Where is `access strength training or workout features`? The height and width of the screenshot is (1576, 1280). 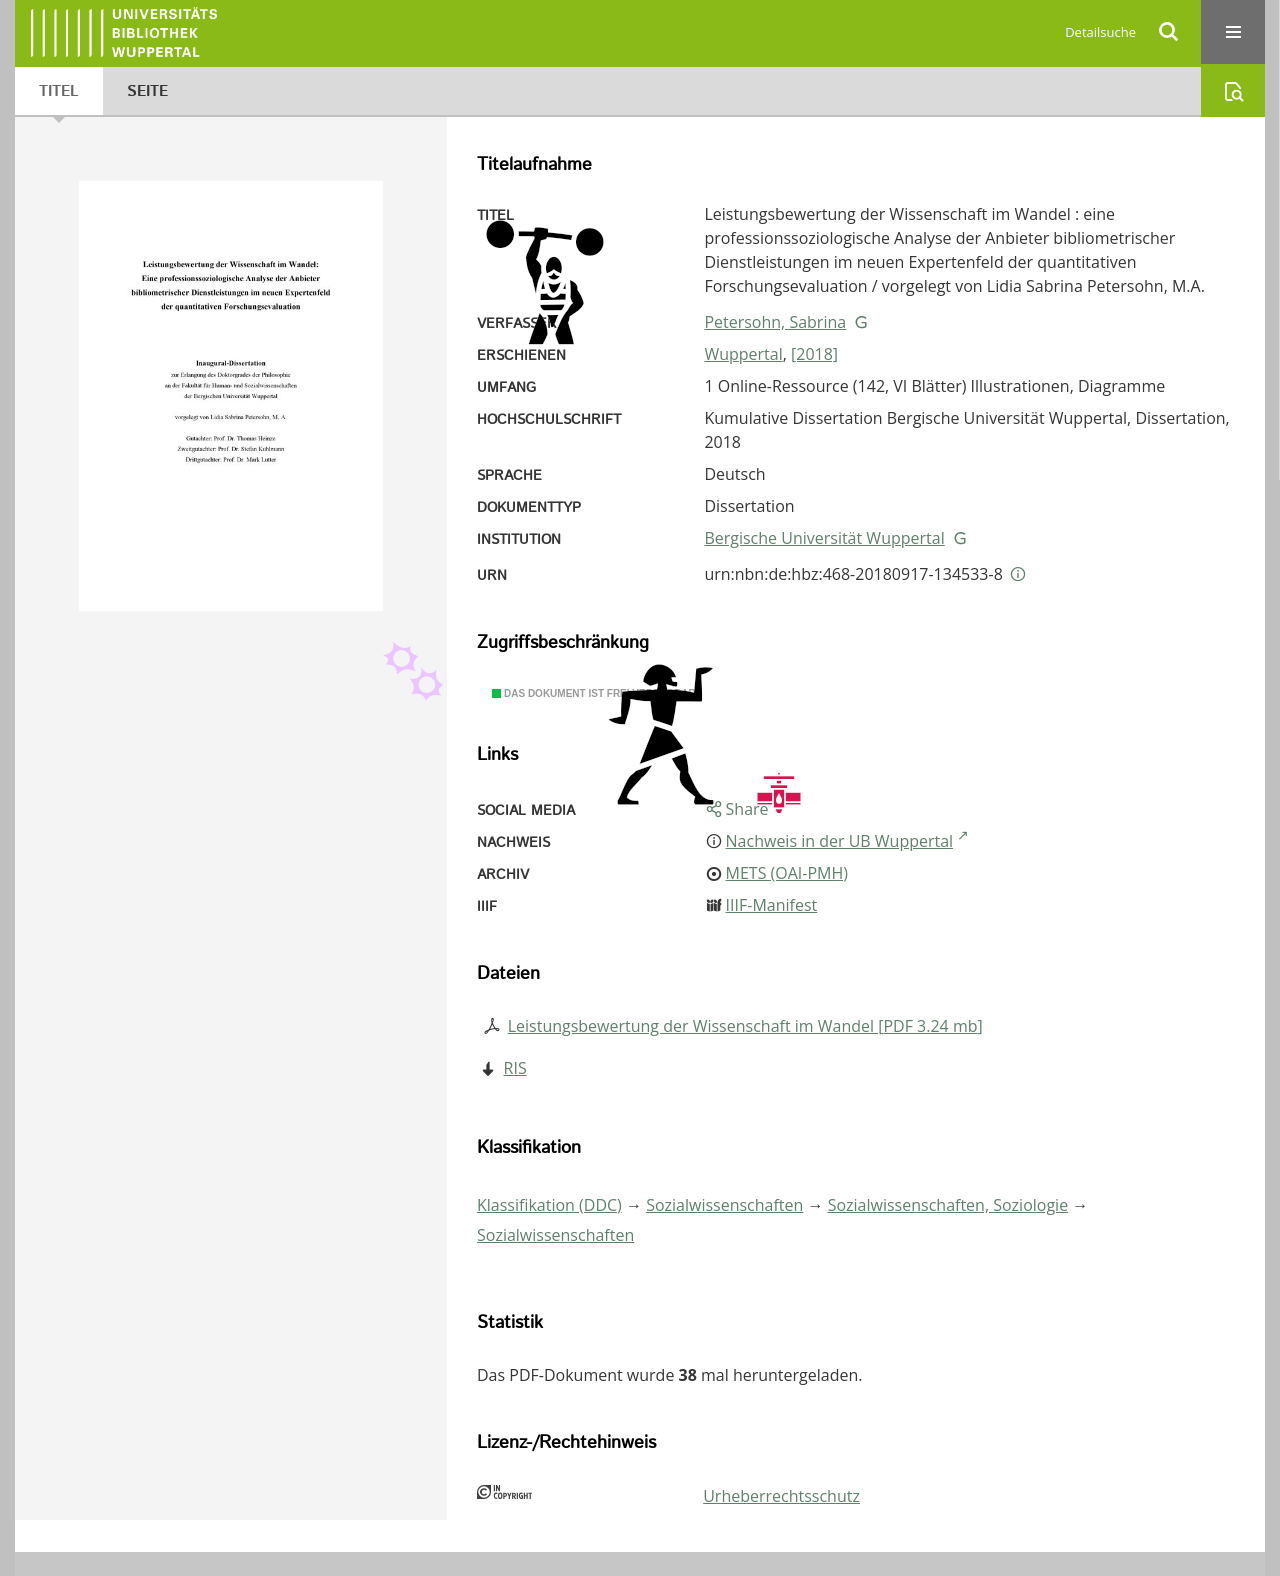 access strength training or workout features is located at coordinates (545, 281).